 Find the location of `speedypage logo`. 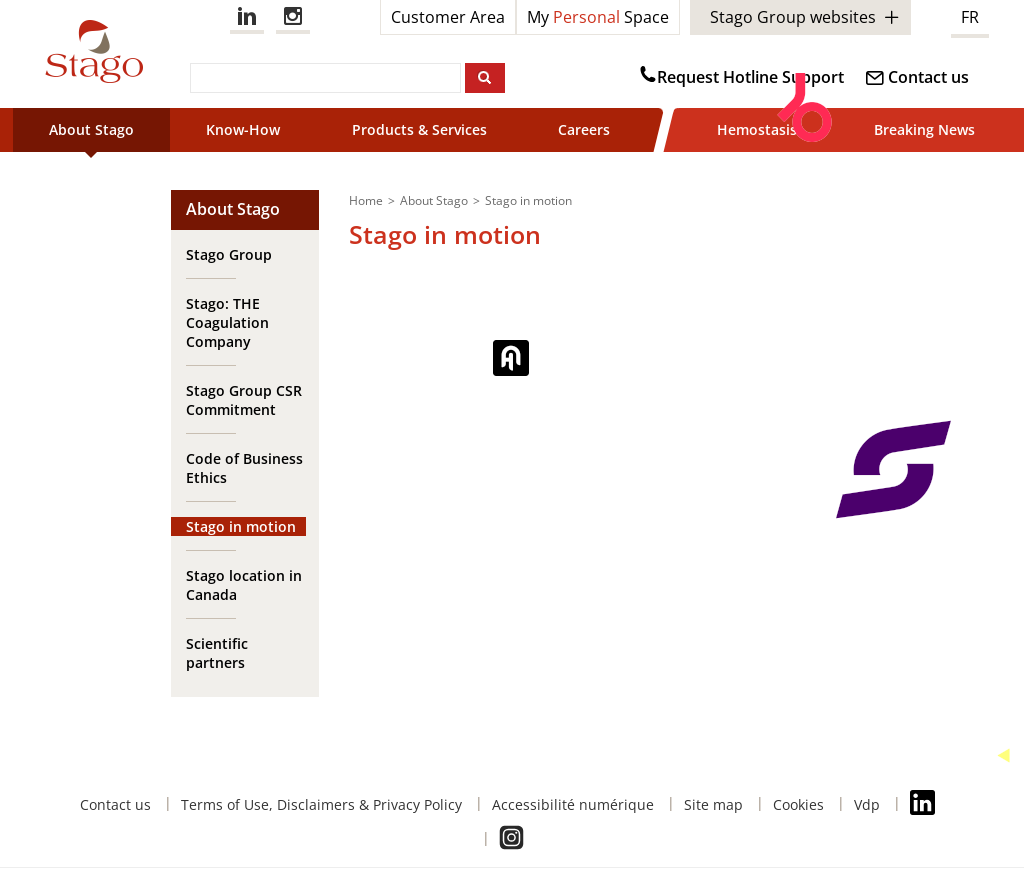

speedypage logo is located at coordinates (893, 469).